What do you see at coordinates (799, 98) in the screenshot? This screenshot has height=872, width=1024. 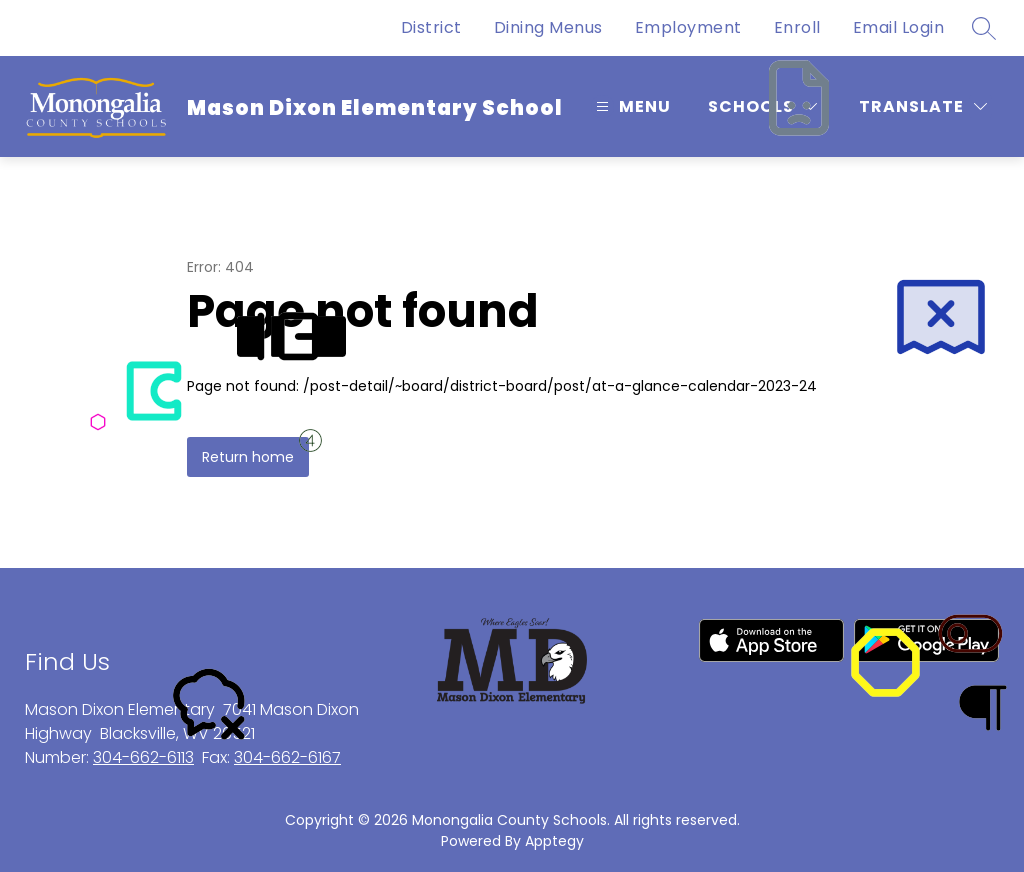 I see `file not found or missing document` at bounding box center [799, 98].